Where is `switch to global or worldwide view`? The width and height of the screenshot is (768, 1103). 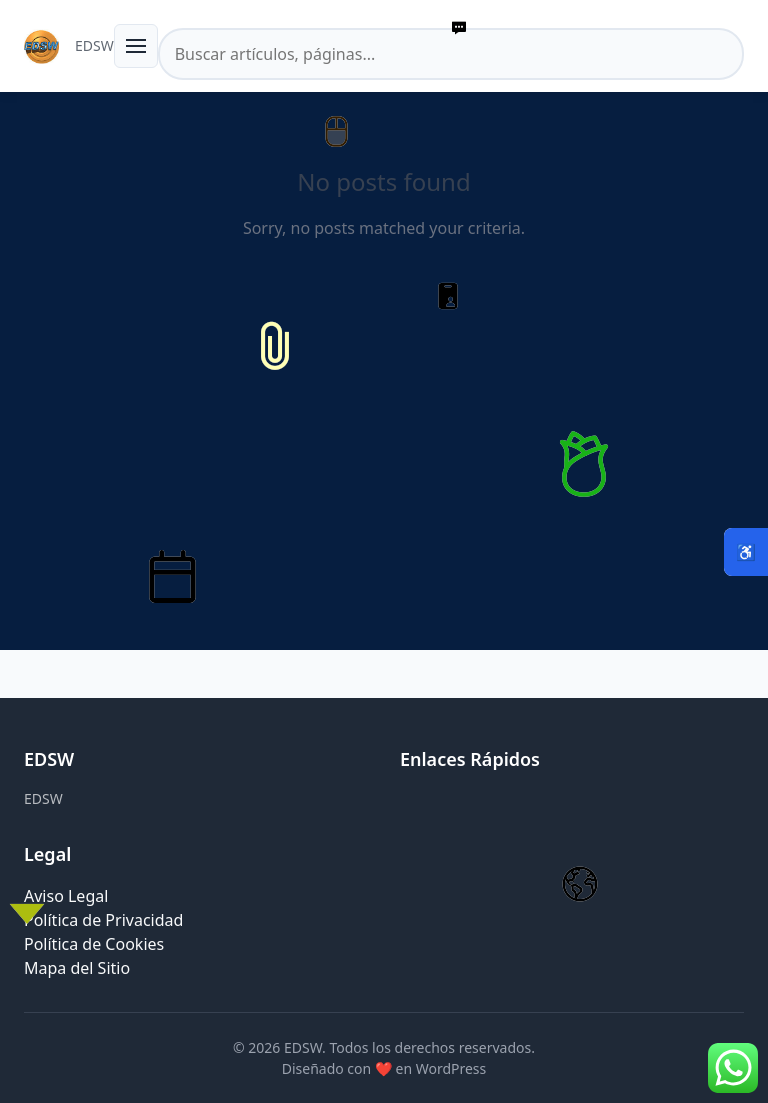
switch to global or worldwide view is located at coordinates (580, 884).